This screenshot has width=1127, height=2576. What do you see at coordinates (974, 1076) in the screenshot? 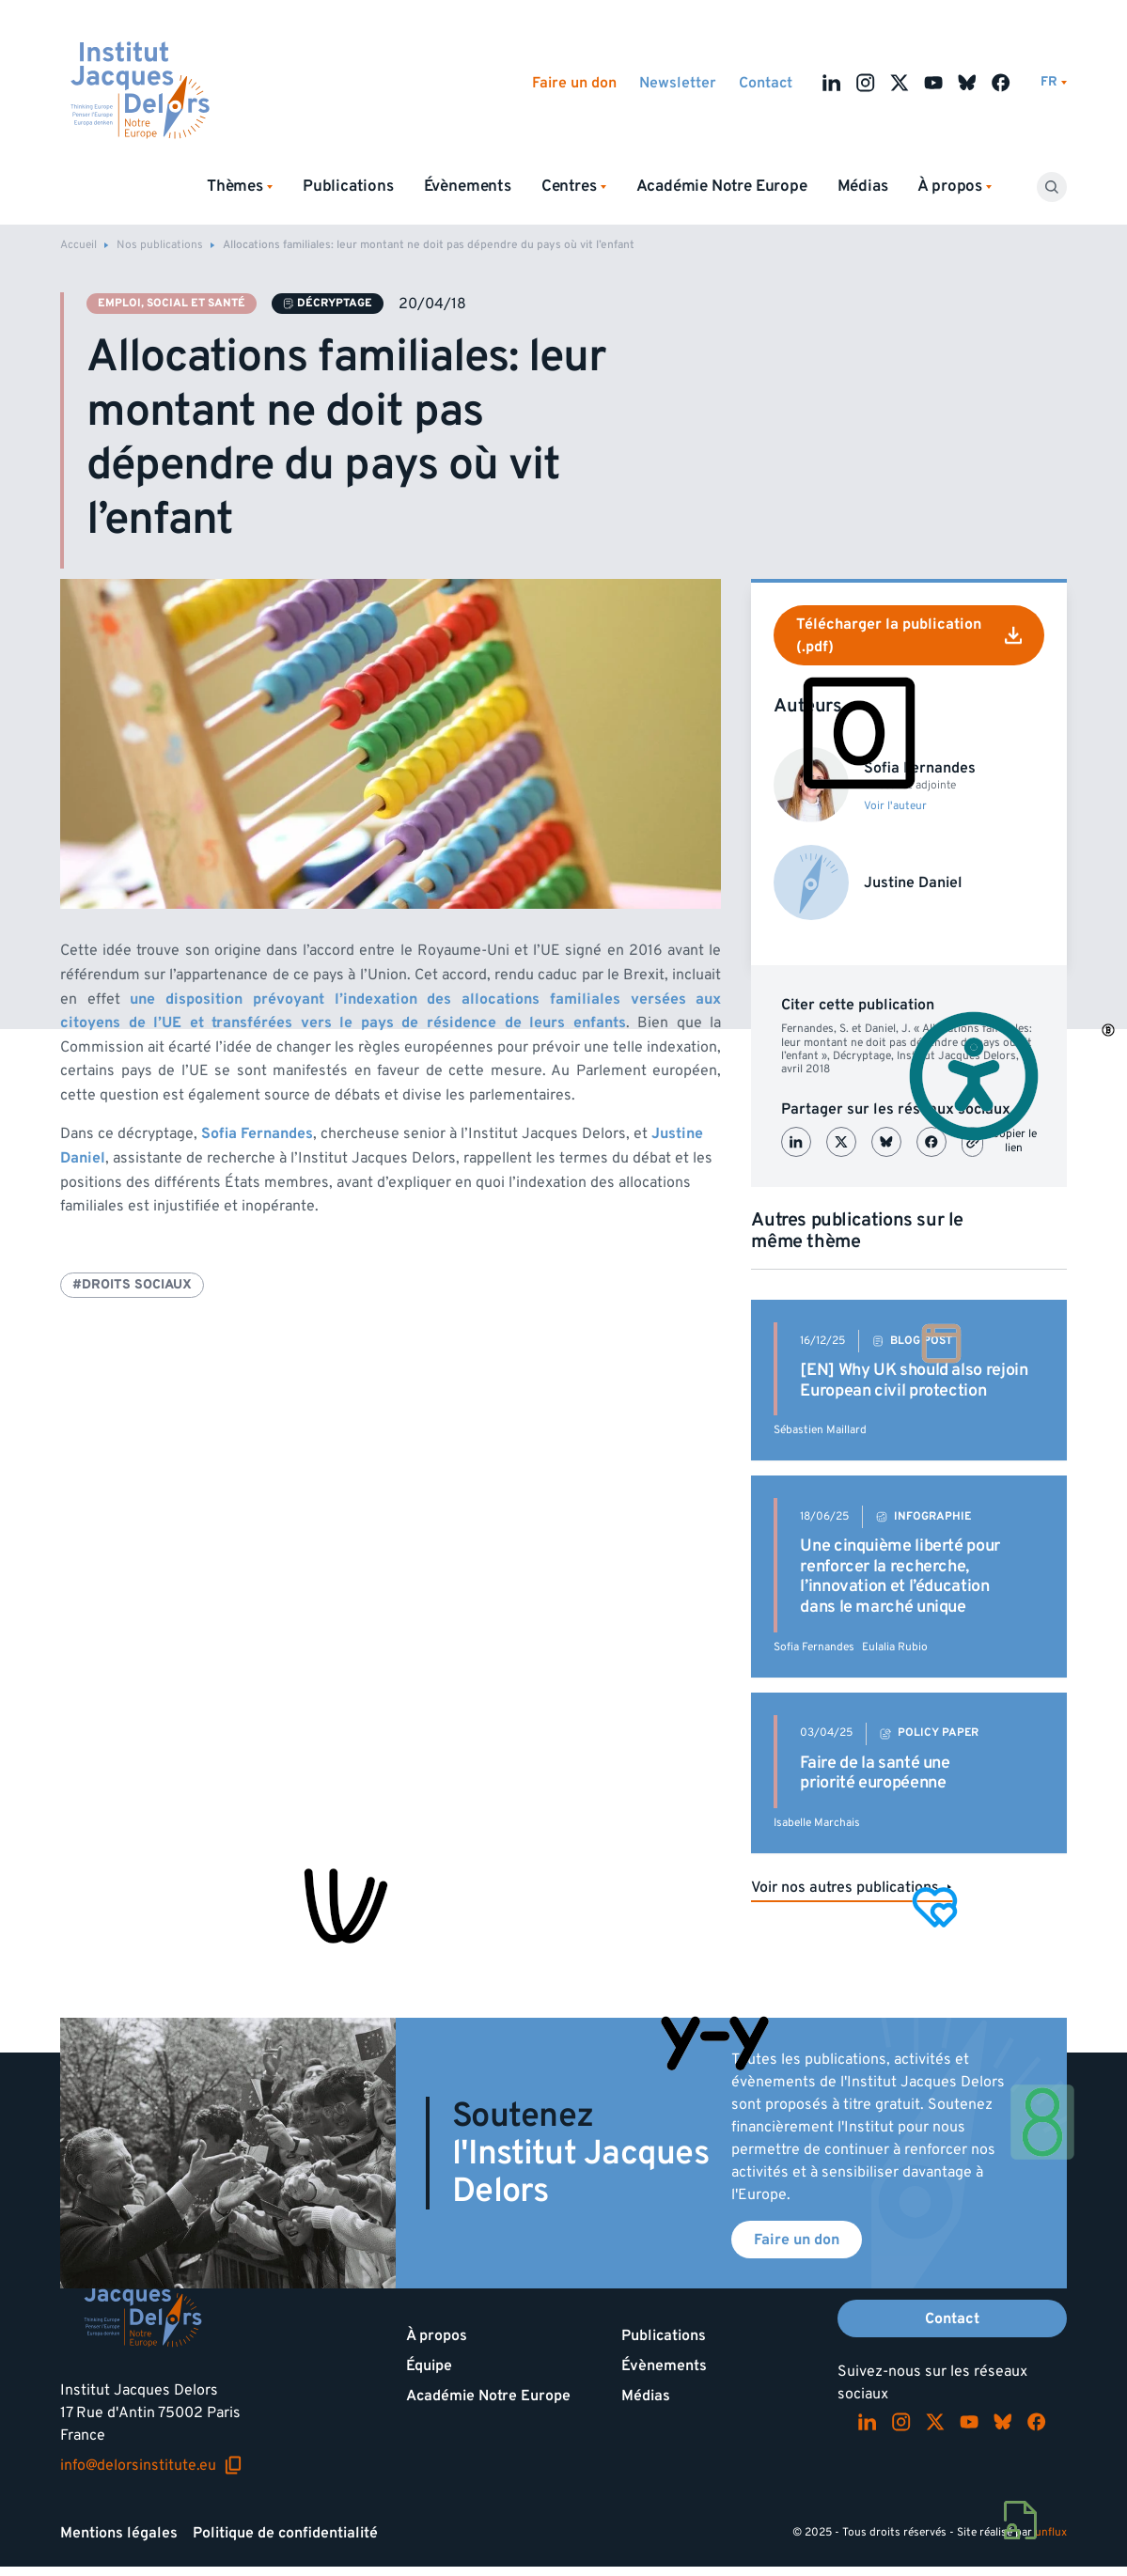
I see `indicates accessibility features are available` at bounding box center [974, 1076].